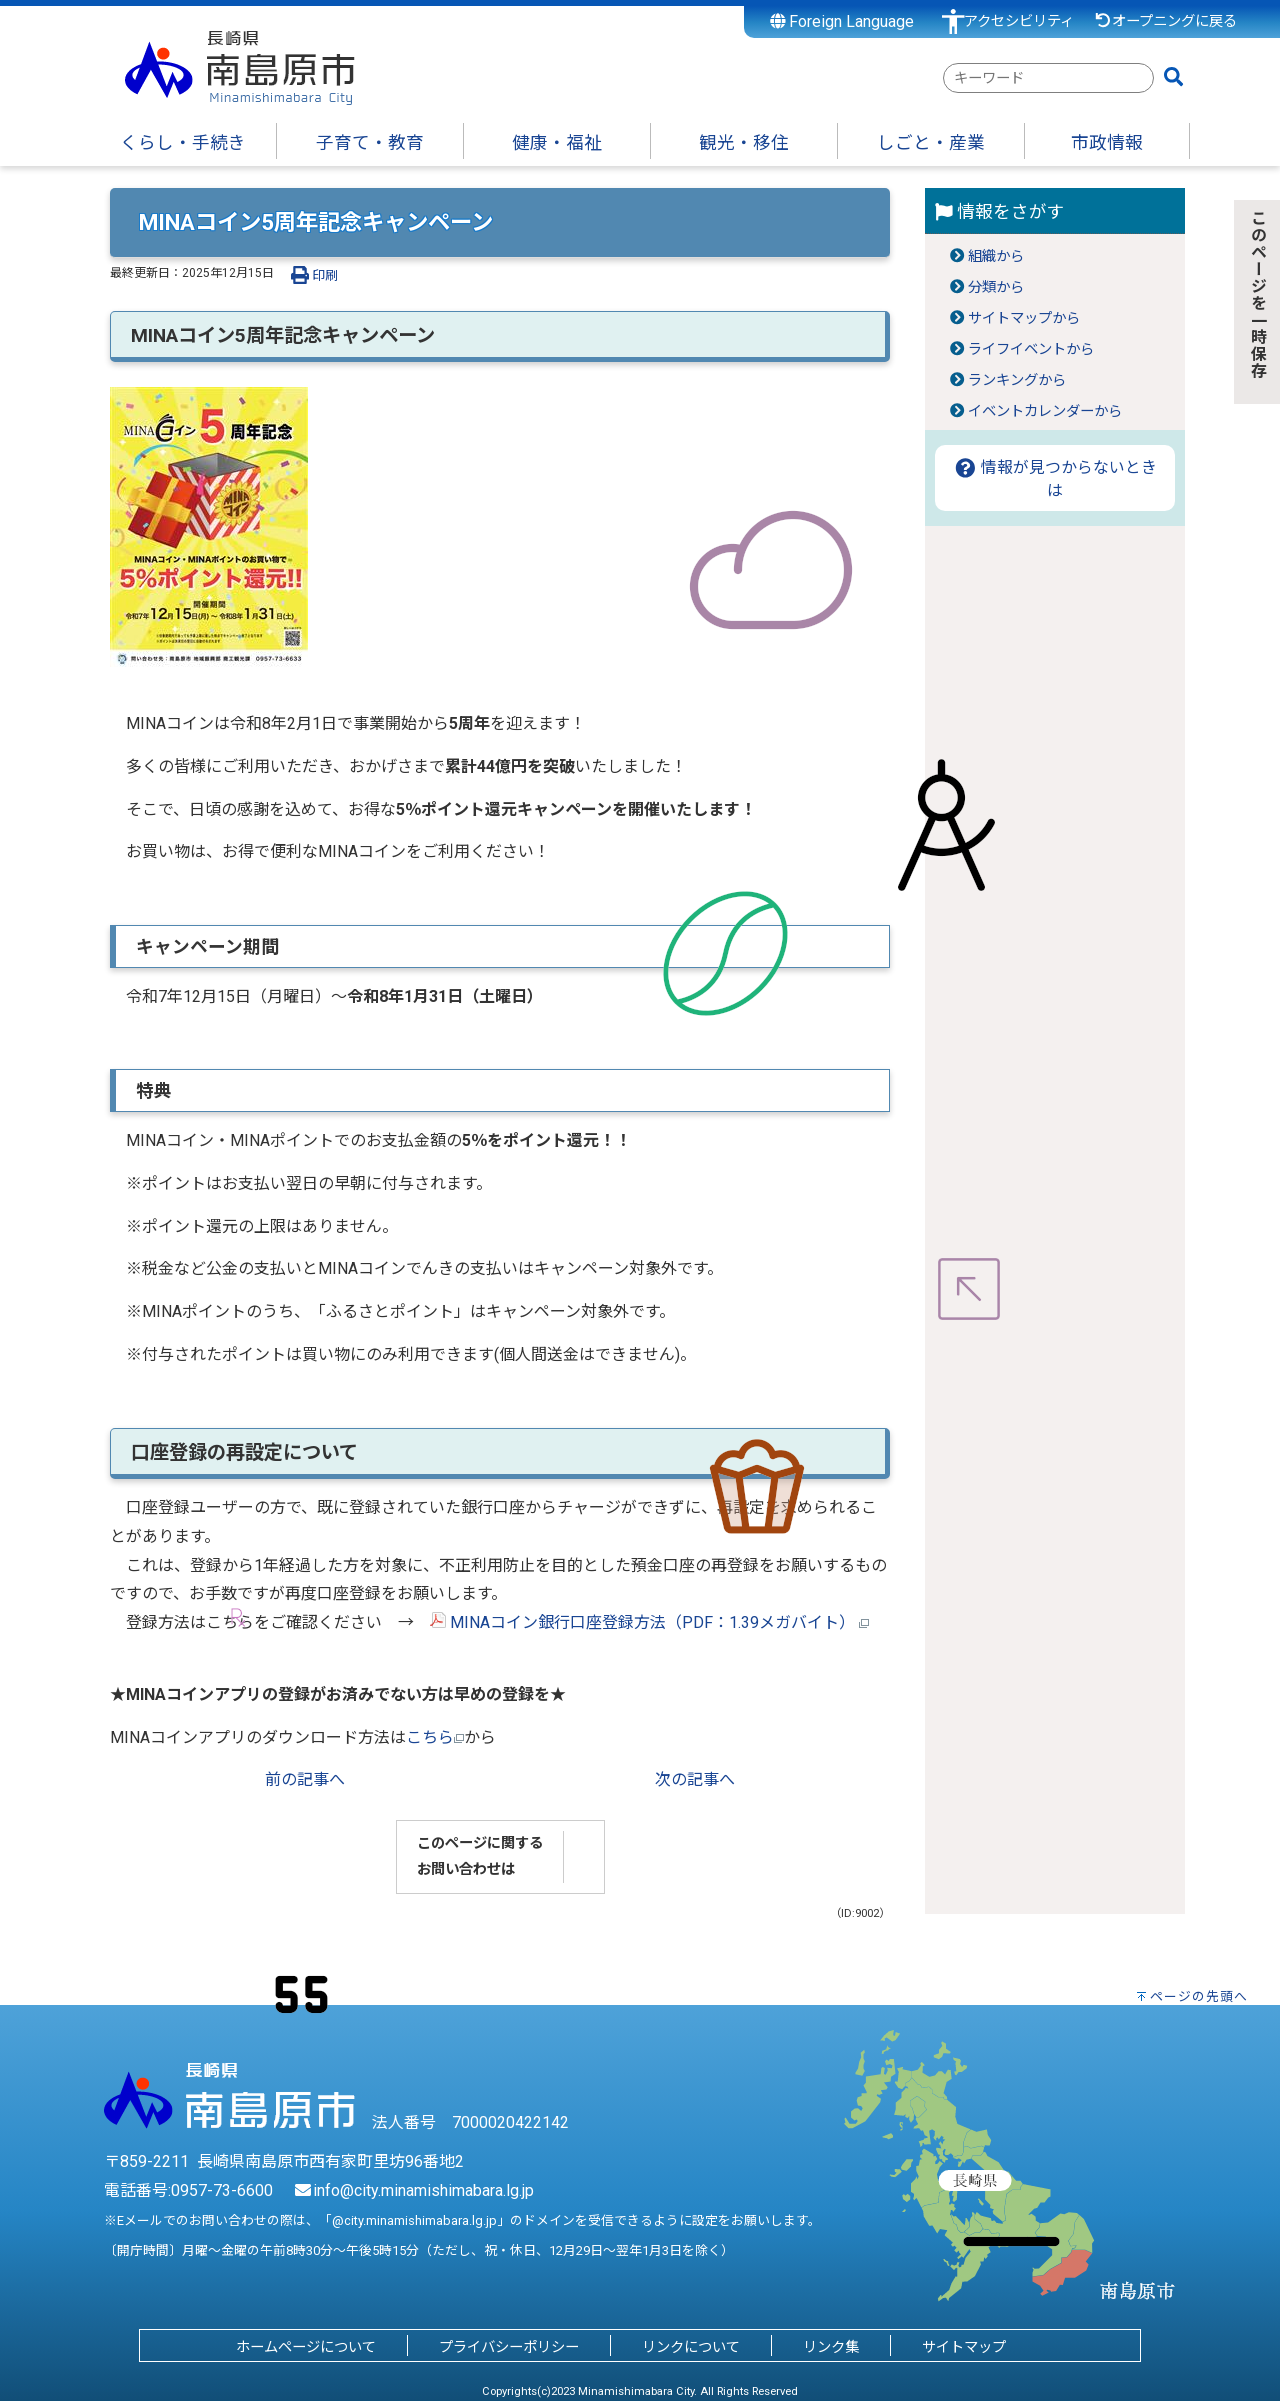 Image resolution: width=1280 pixels, height=2401 pixels. What do you see at coordinates (969, 1289) in the screenshot?
I see `navigate to previous or parent section` at bounding box center [969, 1289].